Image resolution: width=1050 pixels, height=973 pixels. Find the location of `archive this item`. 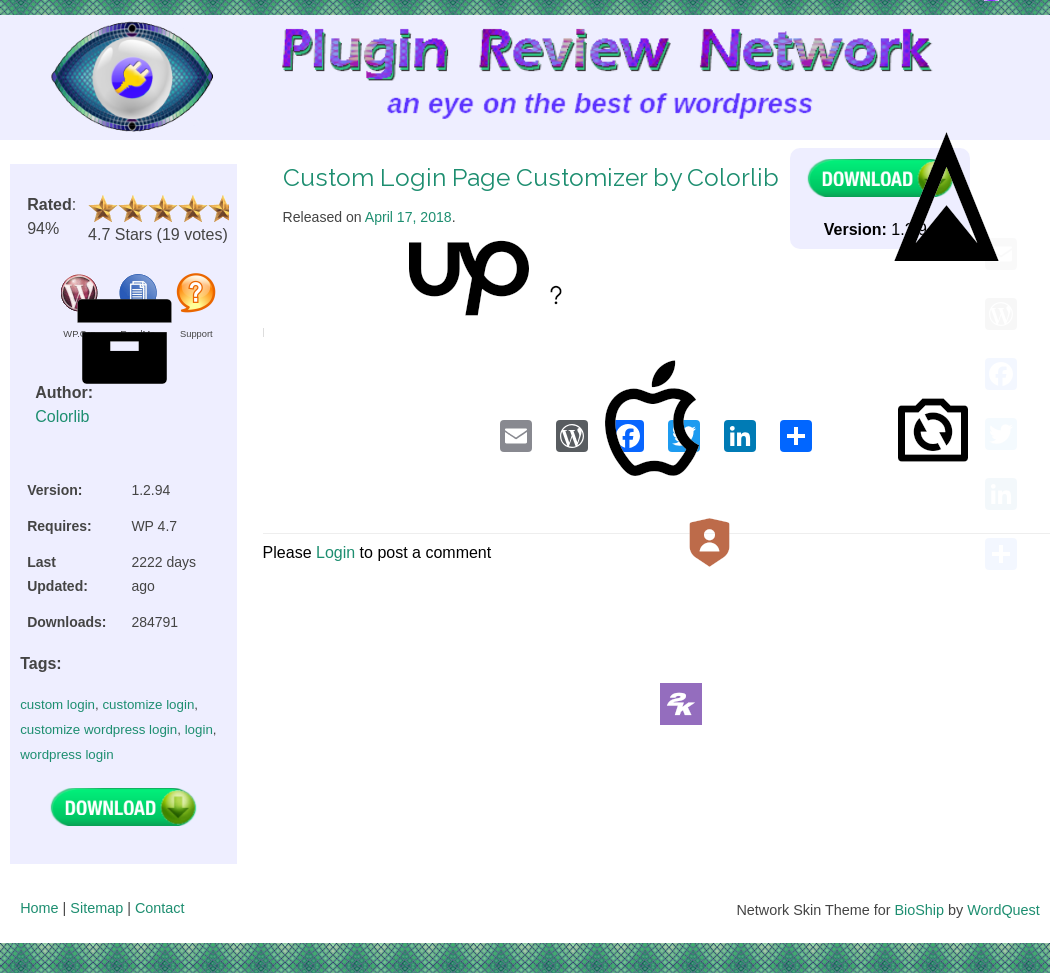

archive this item is located at coordinates (124, 341).